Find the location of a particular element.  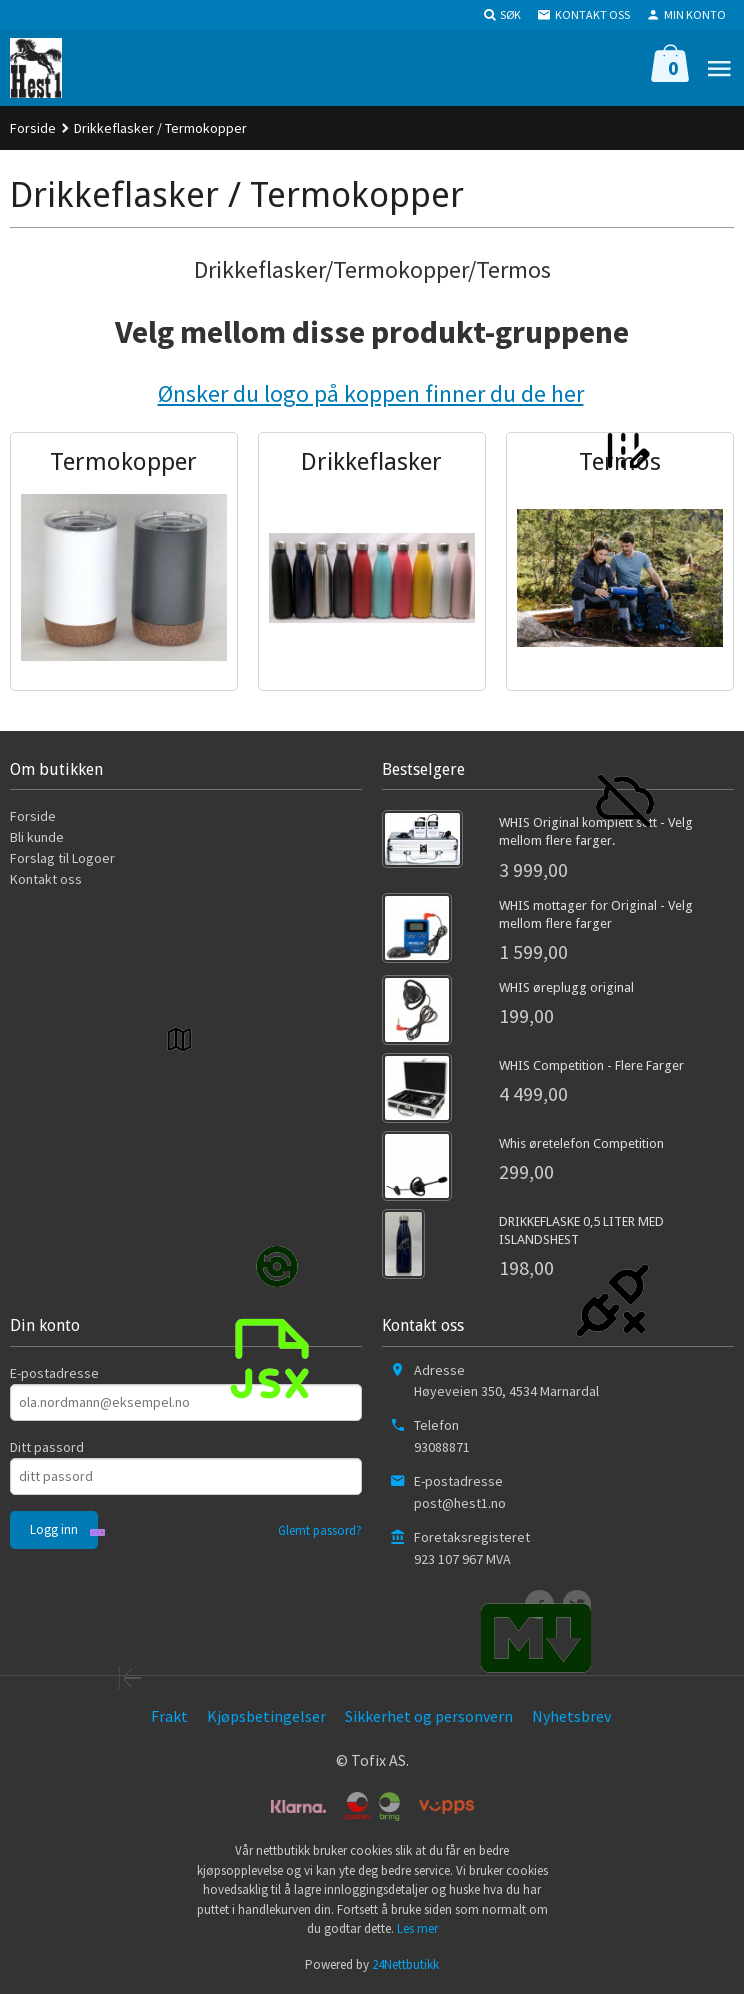

disconnect from power source is located at coordinates (612, 1300).